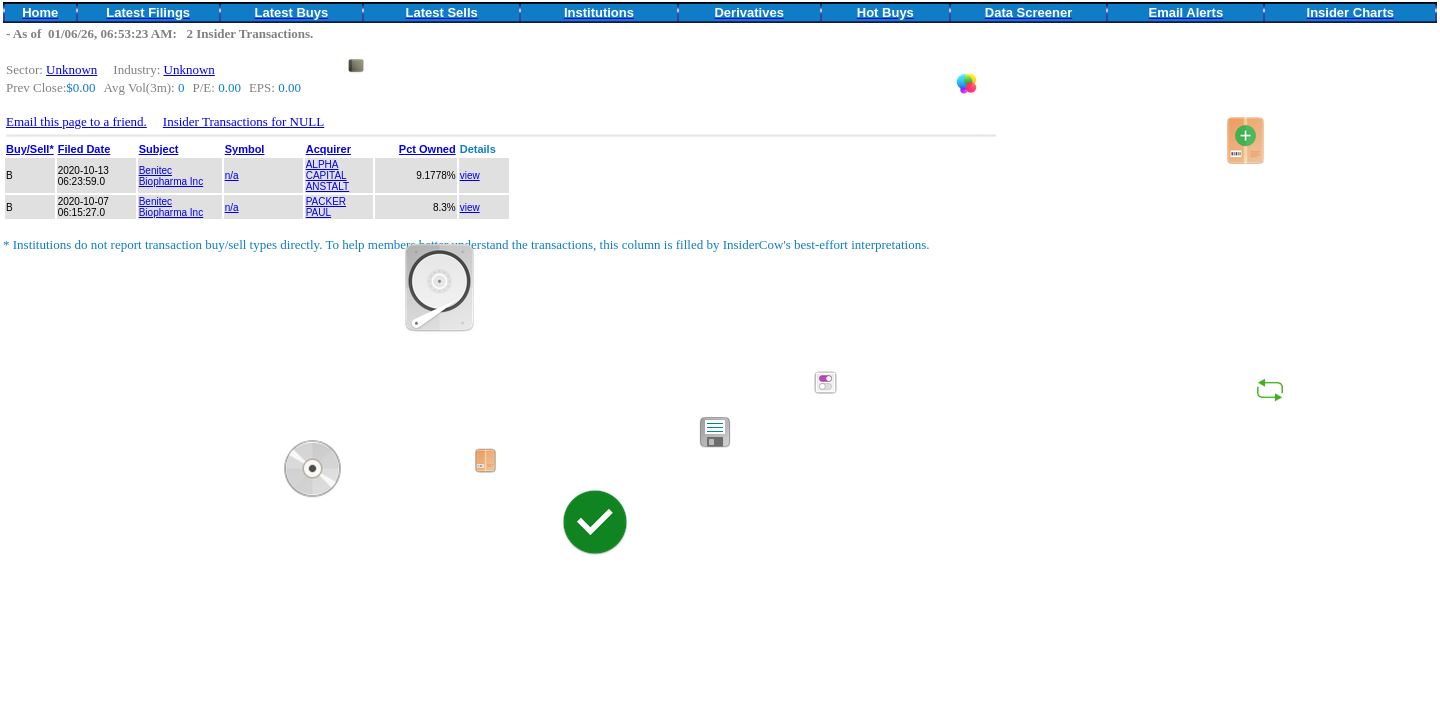 The width and height of the screenshot is (1440, 720). I want to click on access game center account settings, so click(966, 83).